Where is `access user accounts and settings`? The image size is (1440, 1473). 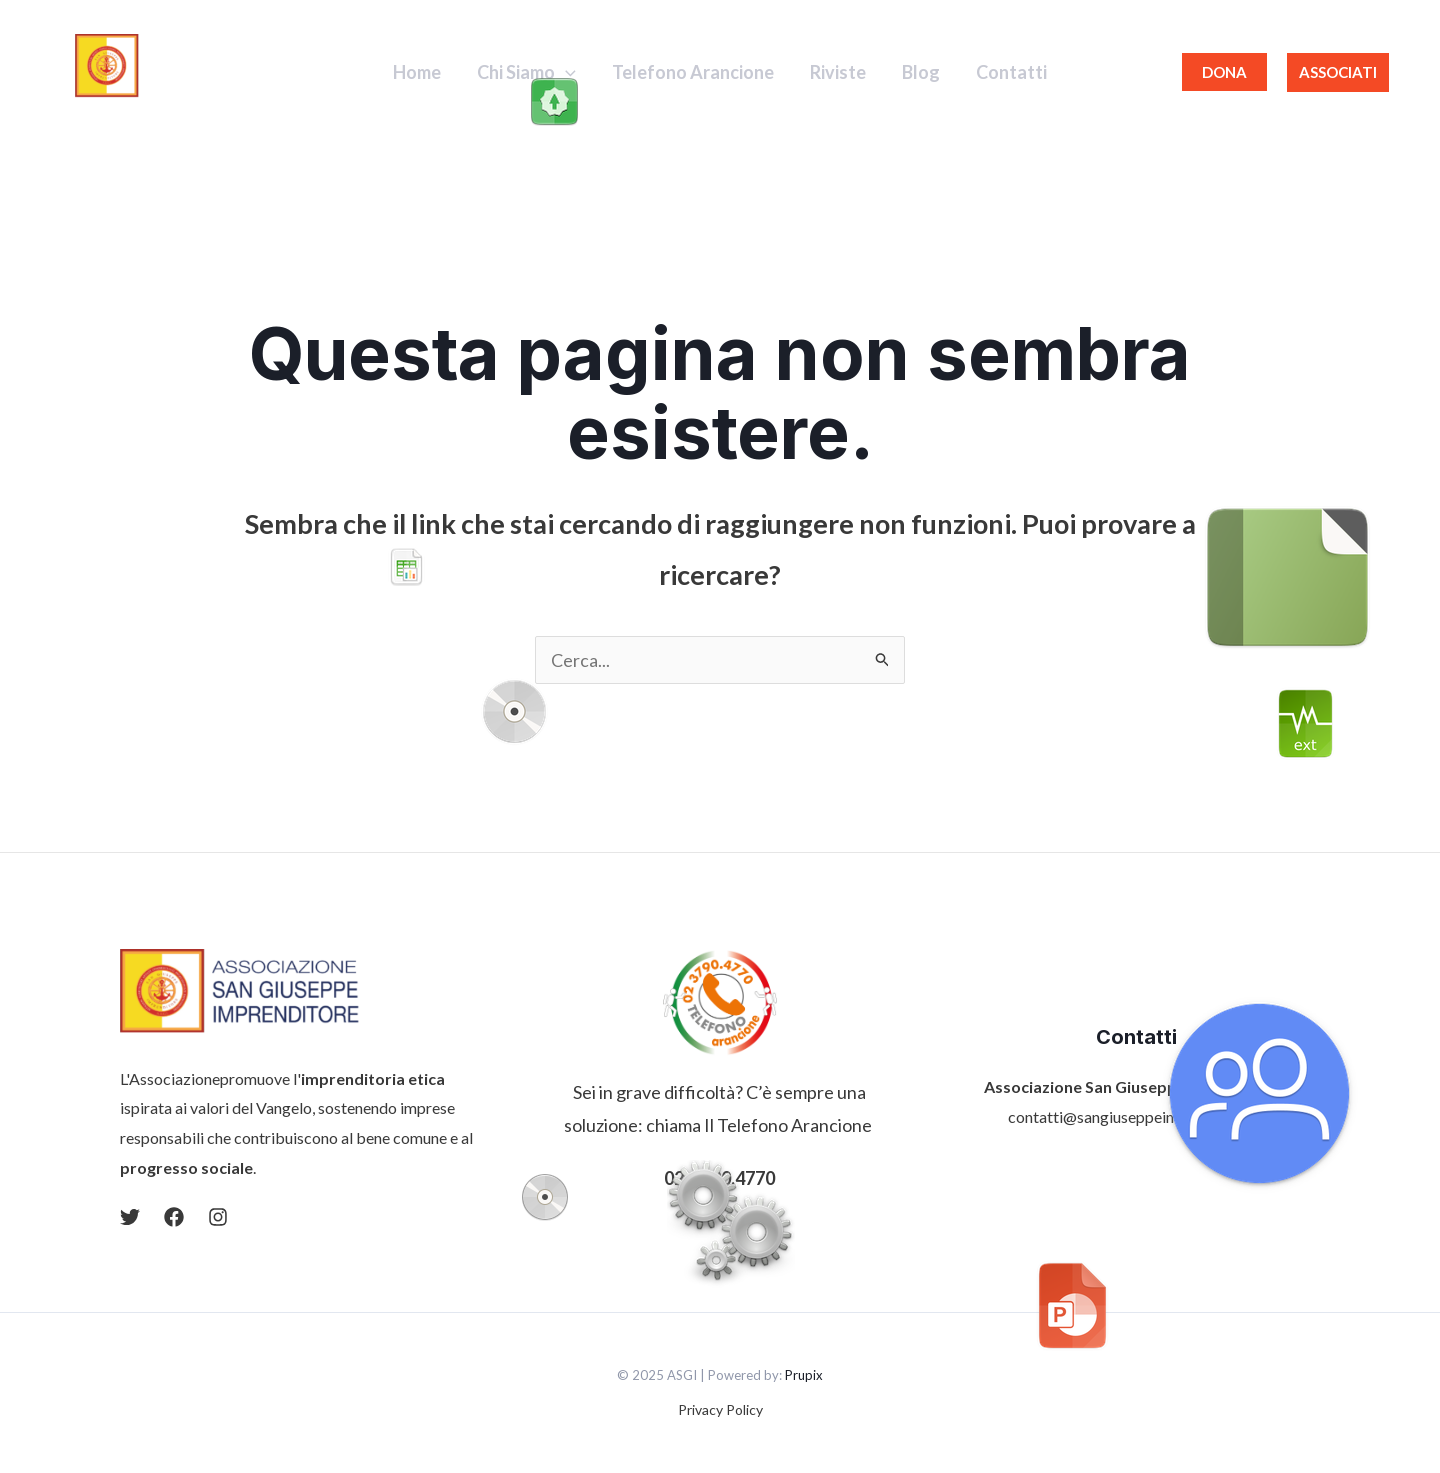 access user accounts and settings is located at coordinates (1259, 1093).